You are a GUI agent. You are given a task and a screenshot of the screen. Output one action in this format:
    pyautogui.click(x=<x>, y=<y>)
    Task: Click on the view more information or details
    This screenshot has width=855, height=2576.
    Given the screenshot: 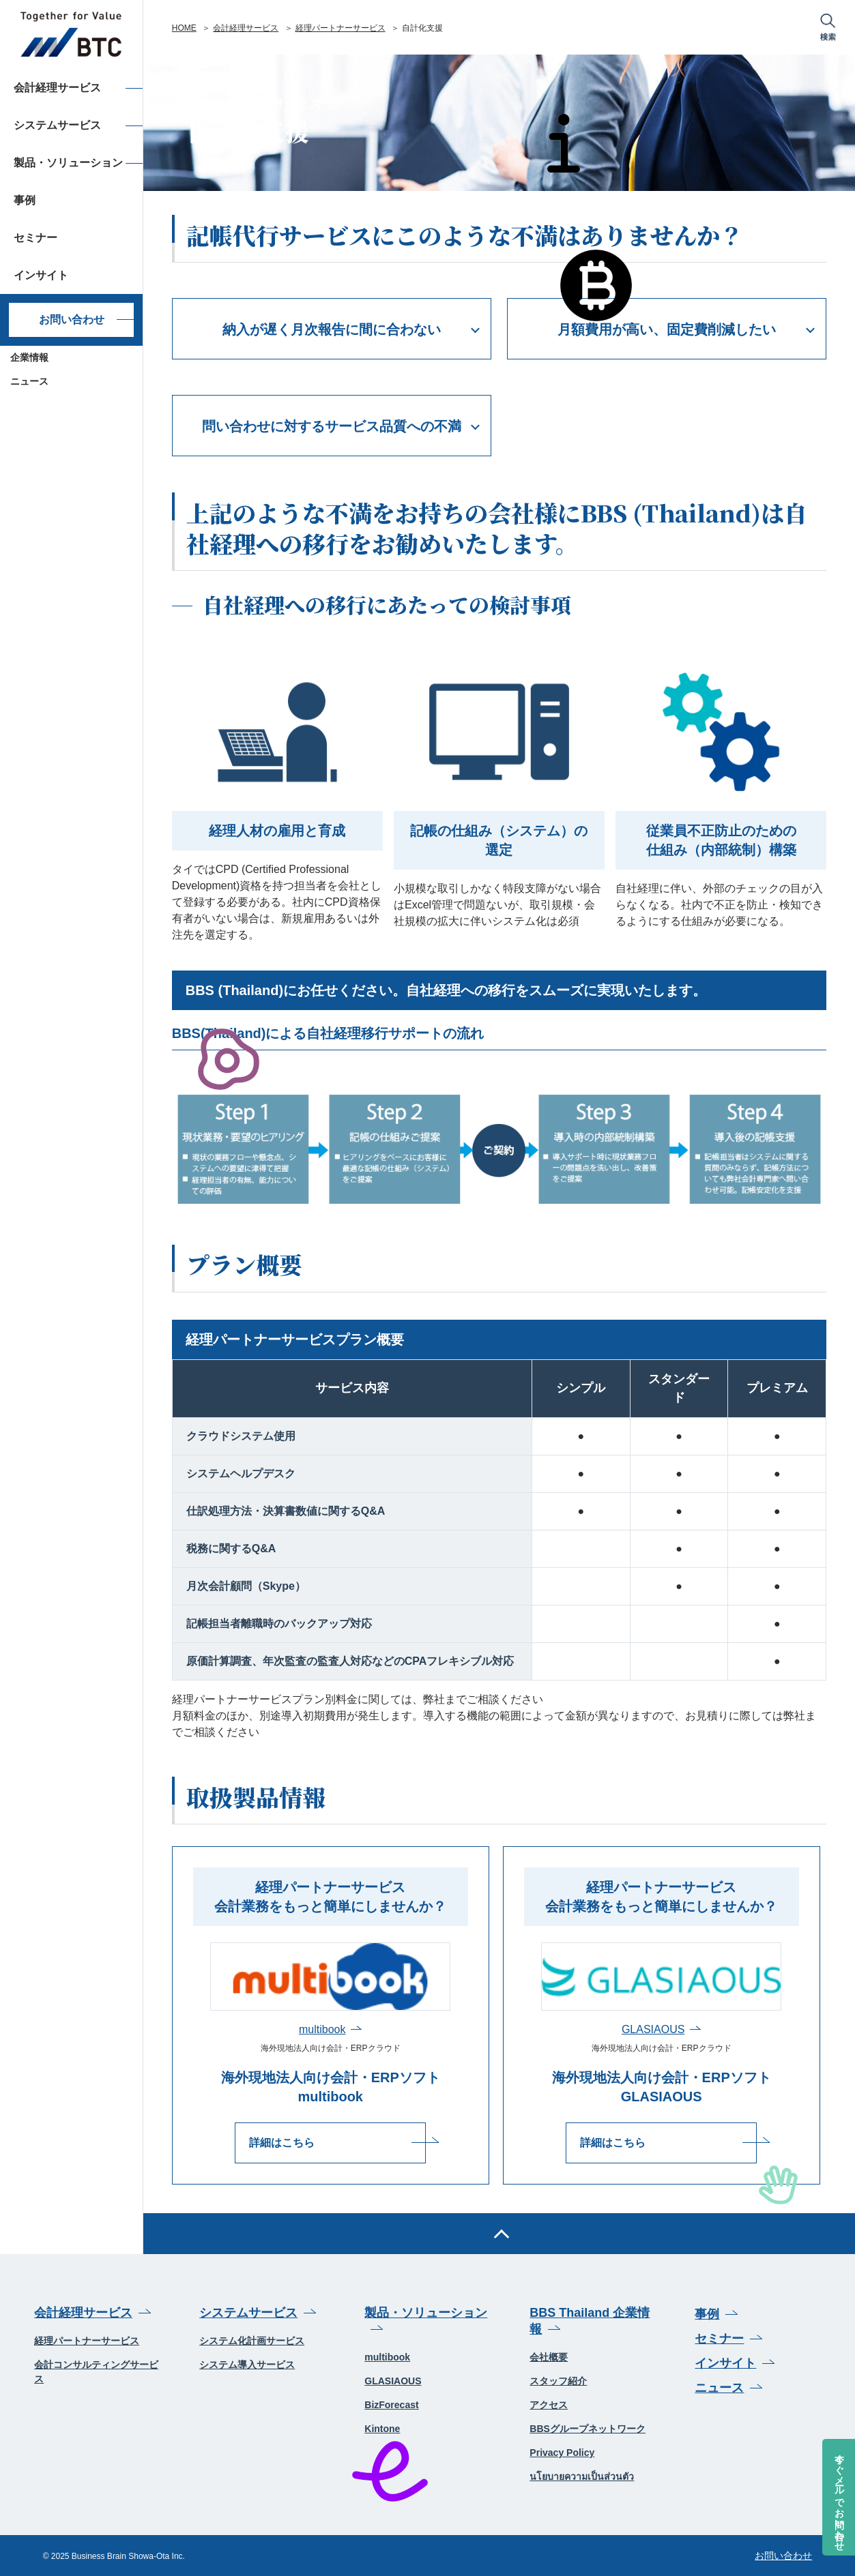 What is the action you would take?
    pyautogui.click(x=564, y=143)
    